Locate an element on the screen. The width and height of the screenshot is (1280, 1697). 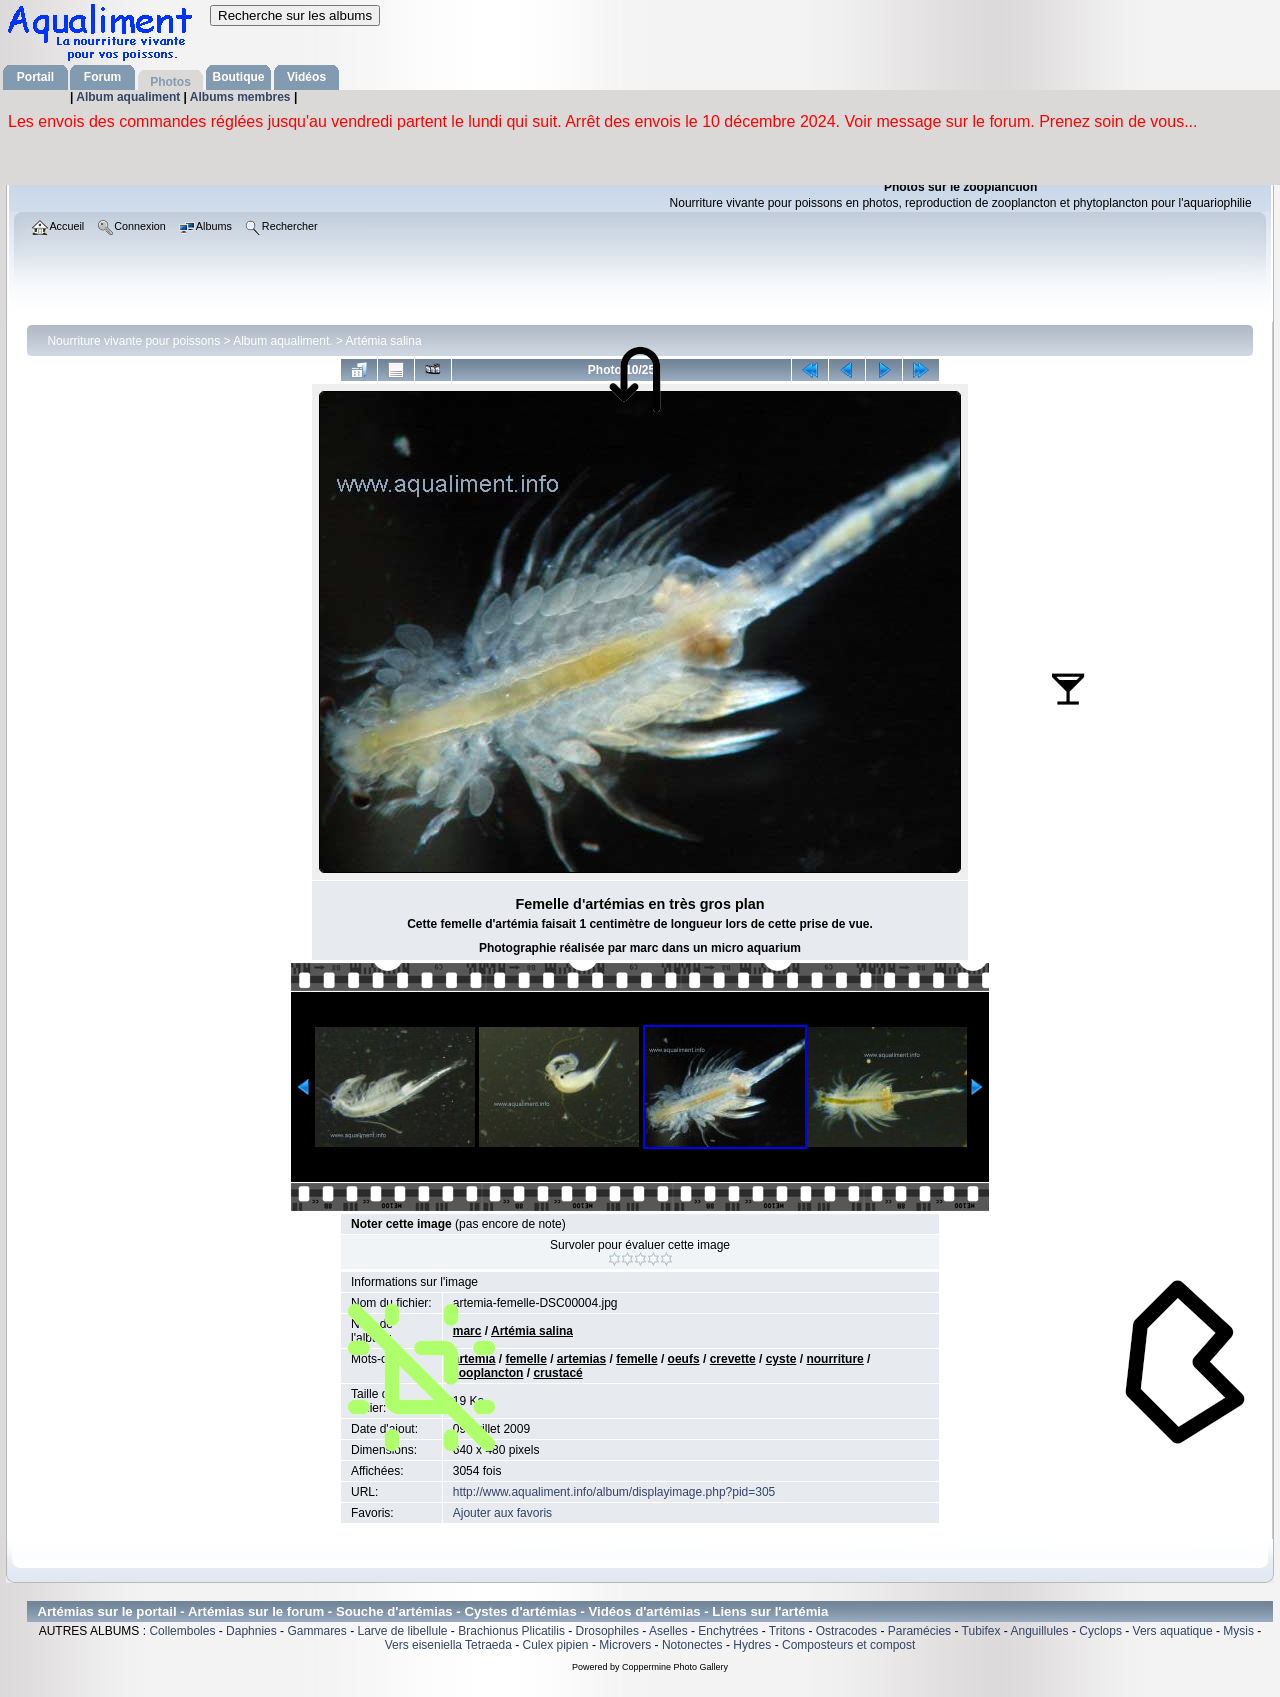
browse wine or cocktail menu is located at coordinates (1068, 689).